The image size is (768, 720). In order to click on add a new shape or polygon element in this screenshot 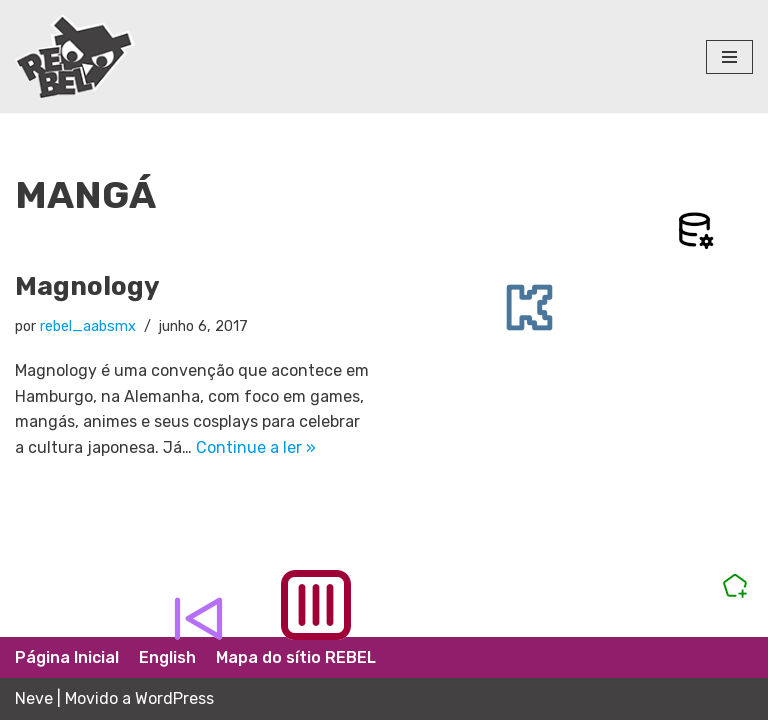, I will do `click(735, 586)`.